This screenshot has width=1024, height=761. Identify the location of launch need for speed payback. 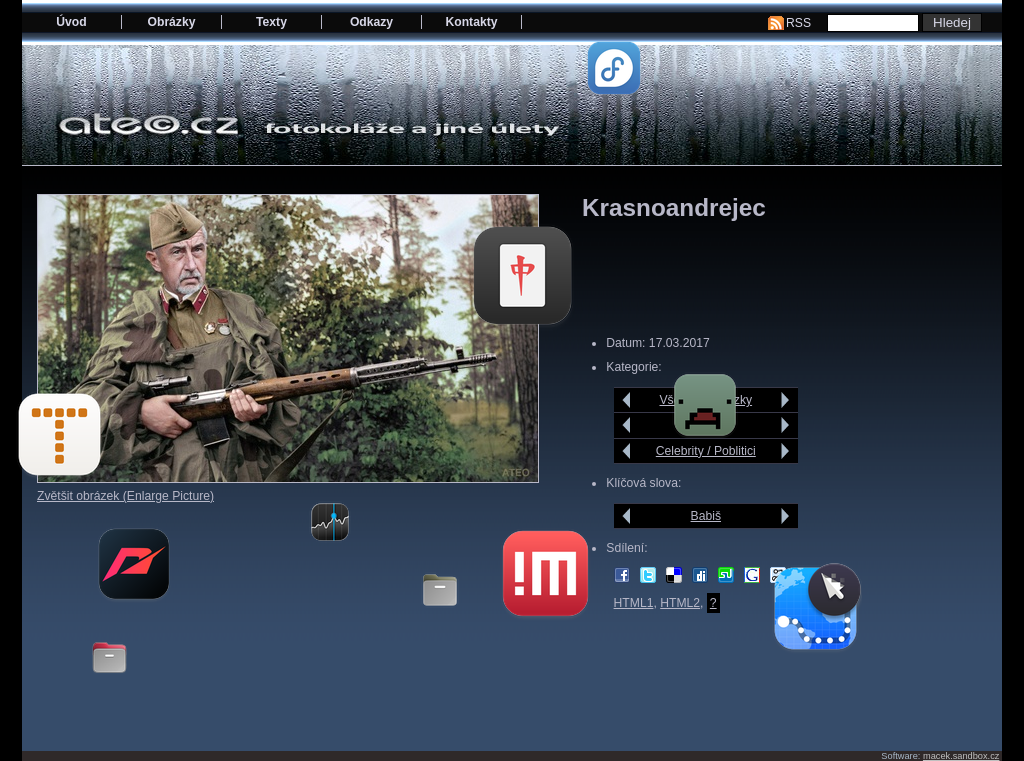
(134, 564).